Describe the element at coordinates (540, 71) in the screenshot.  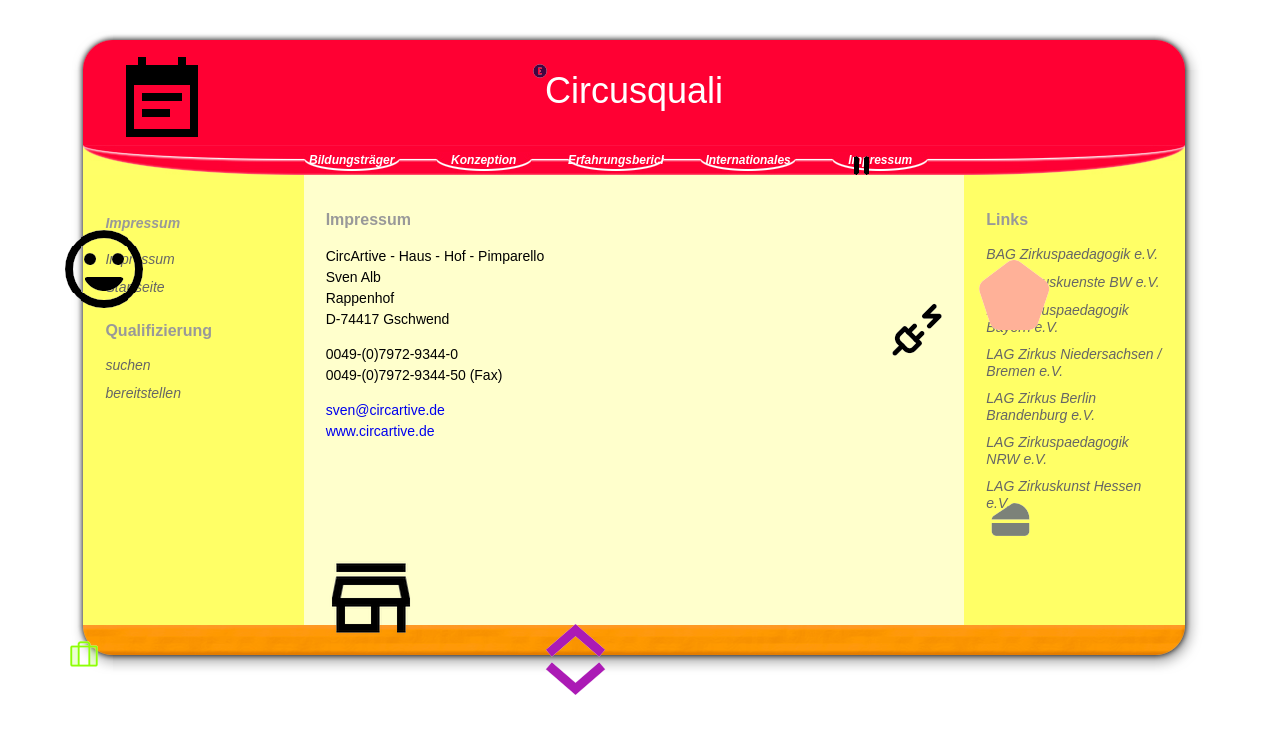
I see `indicates an "E" rating or category` at that location.